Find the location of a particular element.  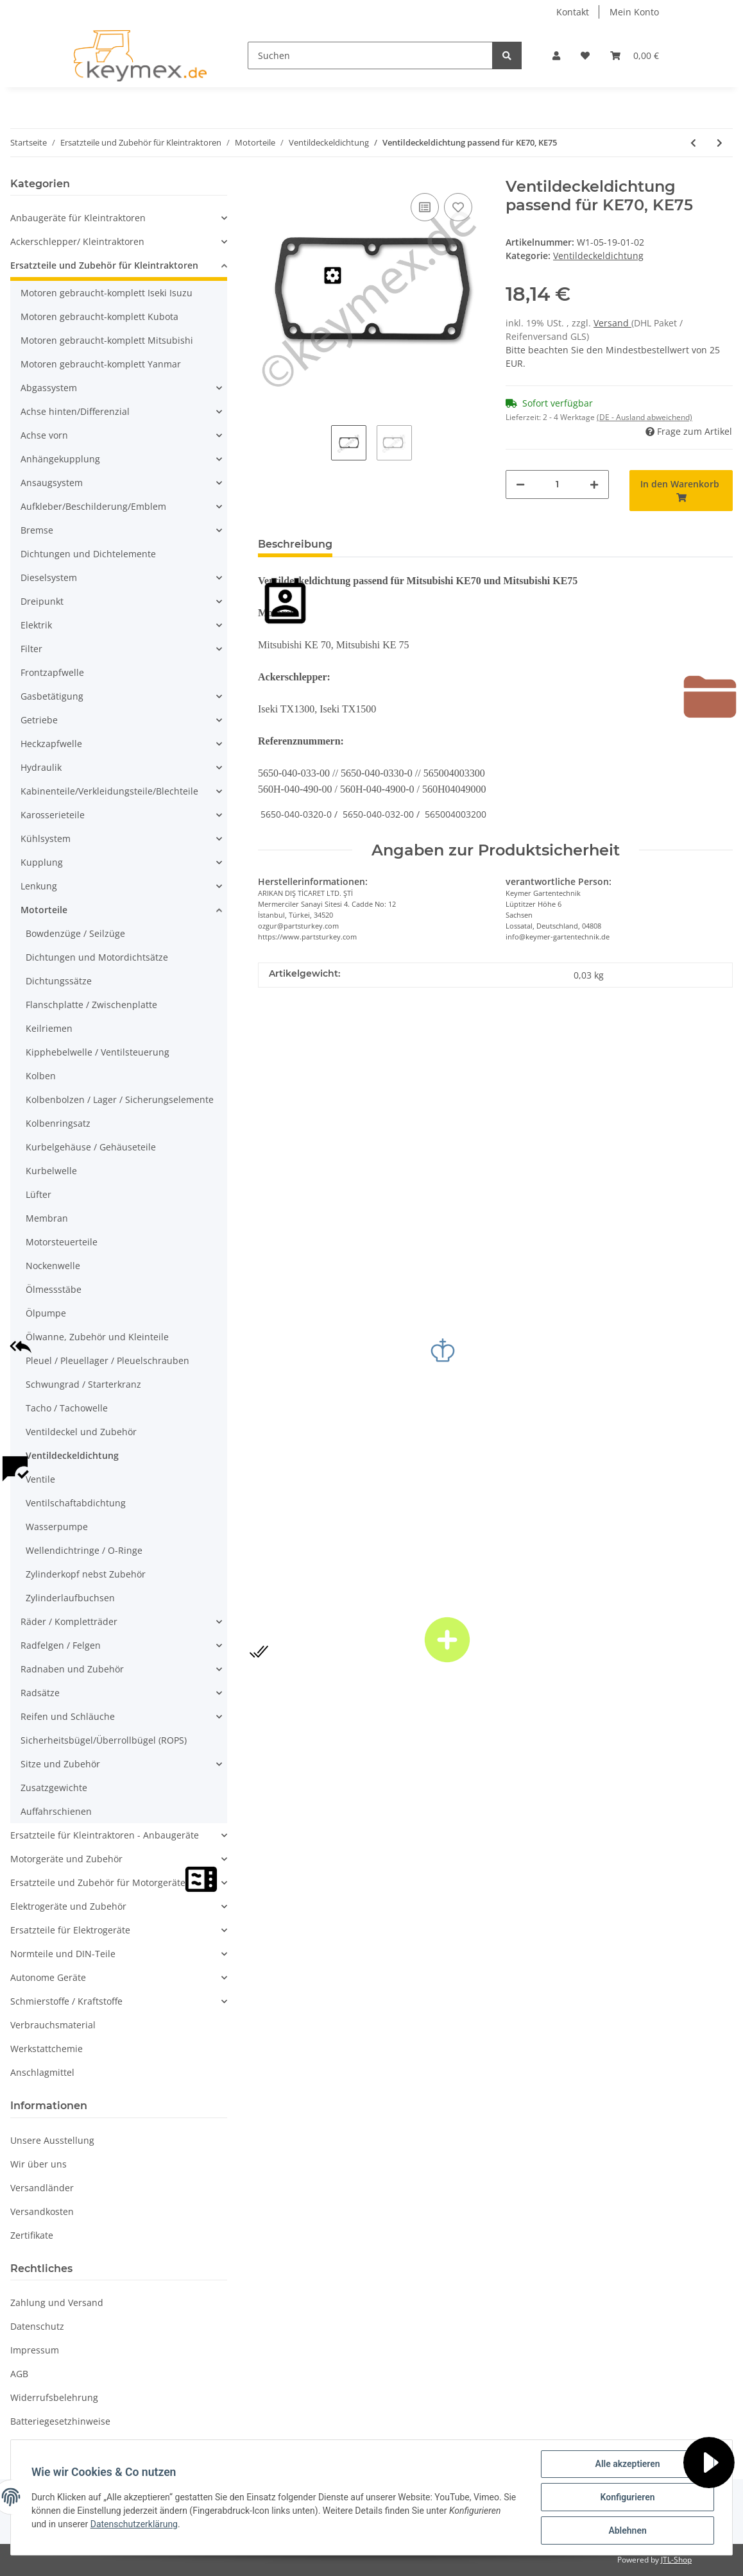

indicates premium or royal status is located at coordinates (443, 1352).